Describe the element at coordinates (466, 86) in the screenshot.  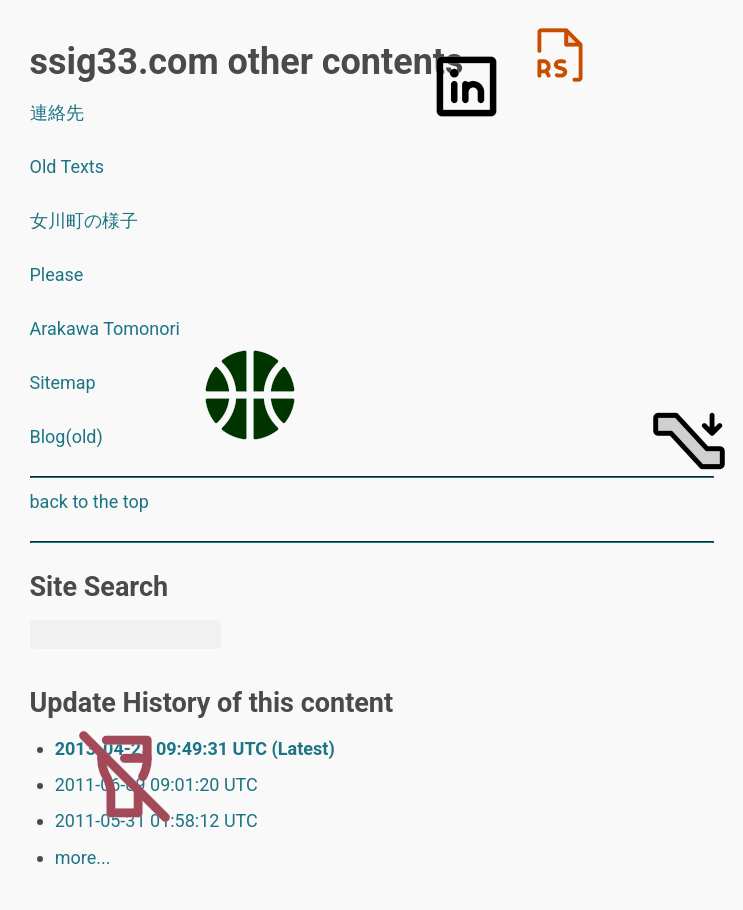
I see `open LinkedIn profile or app` at that location.